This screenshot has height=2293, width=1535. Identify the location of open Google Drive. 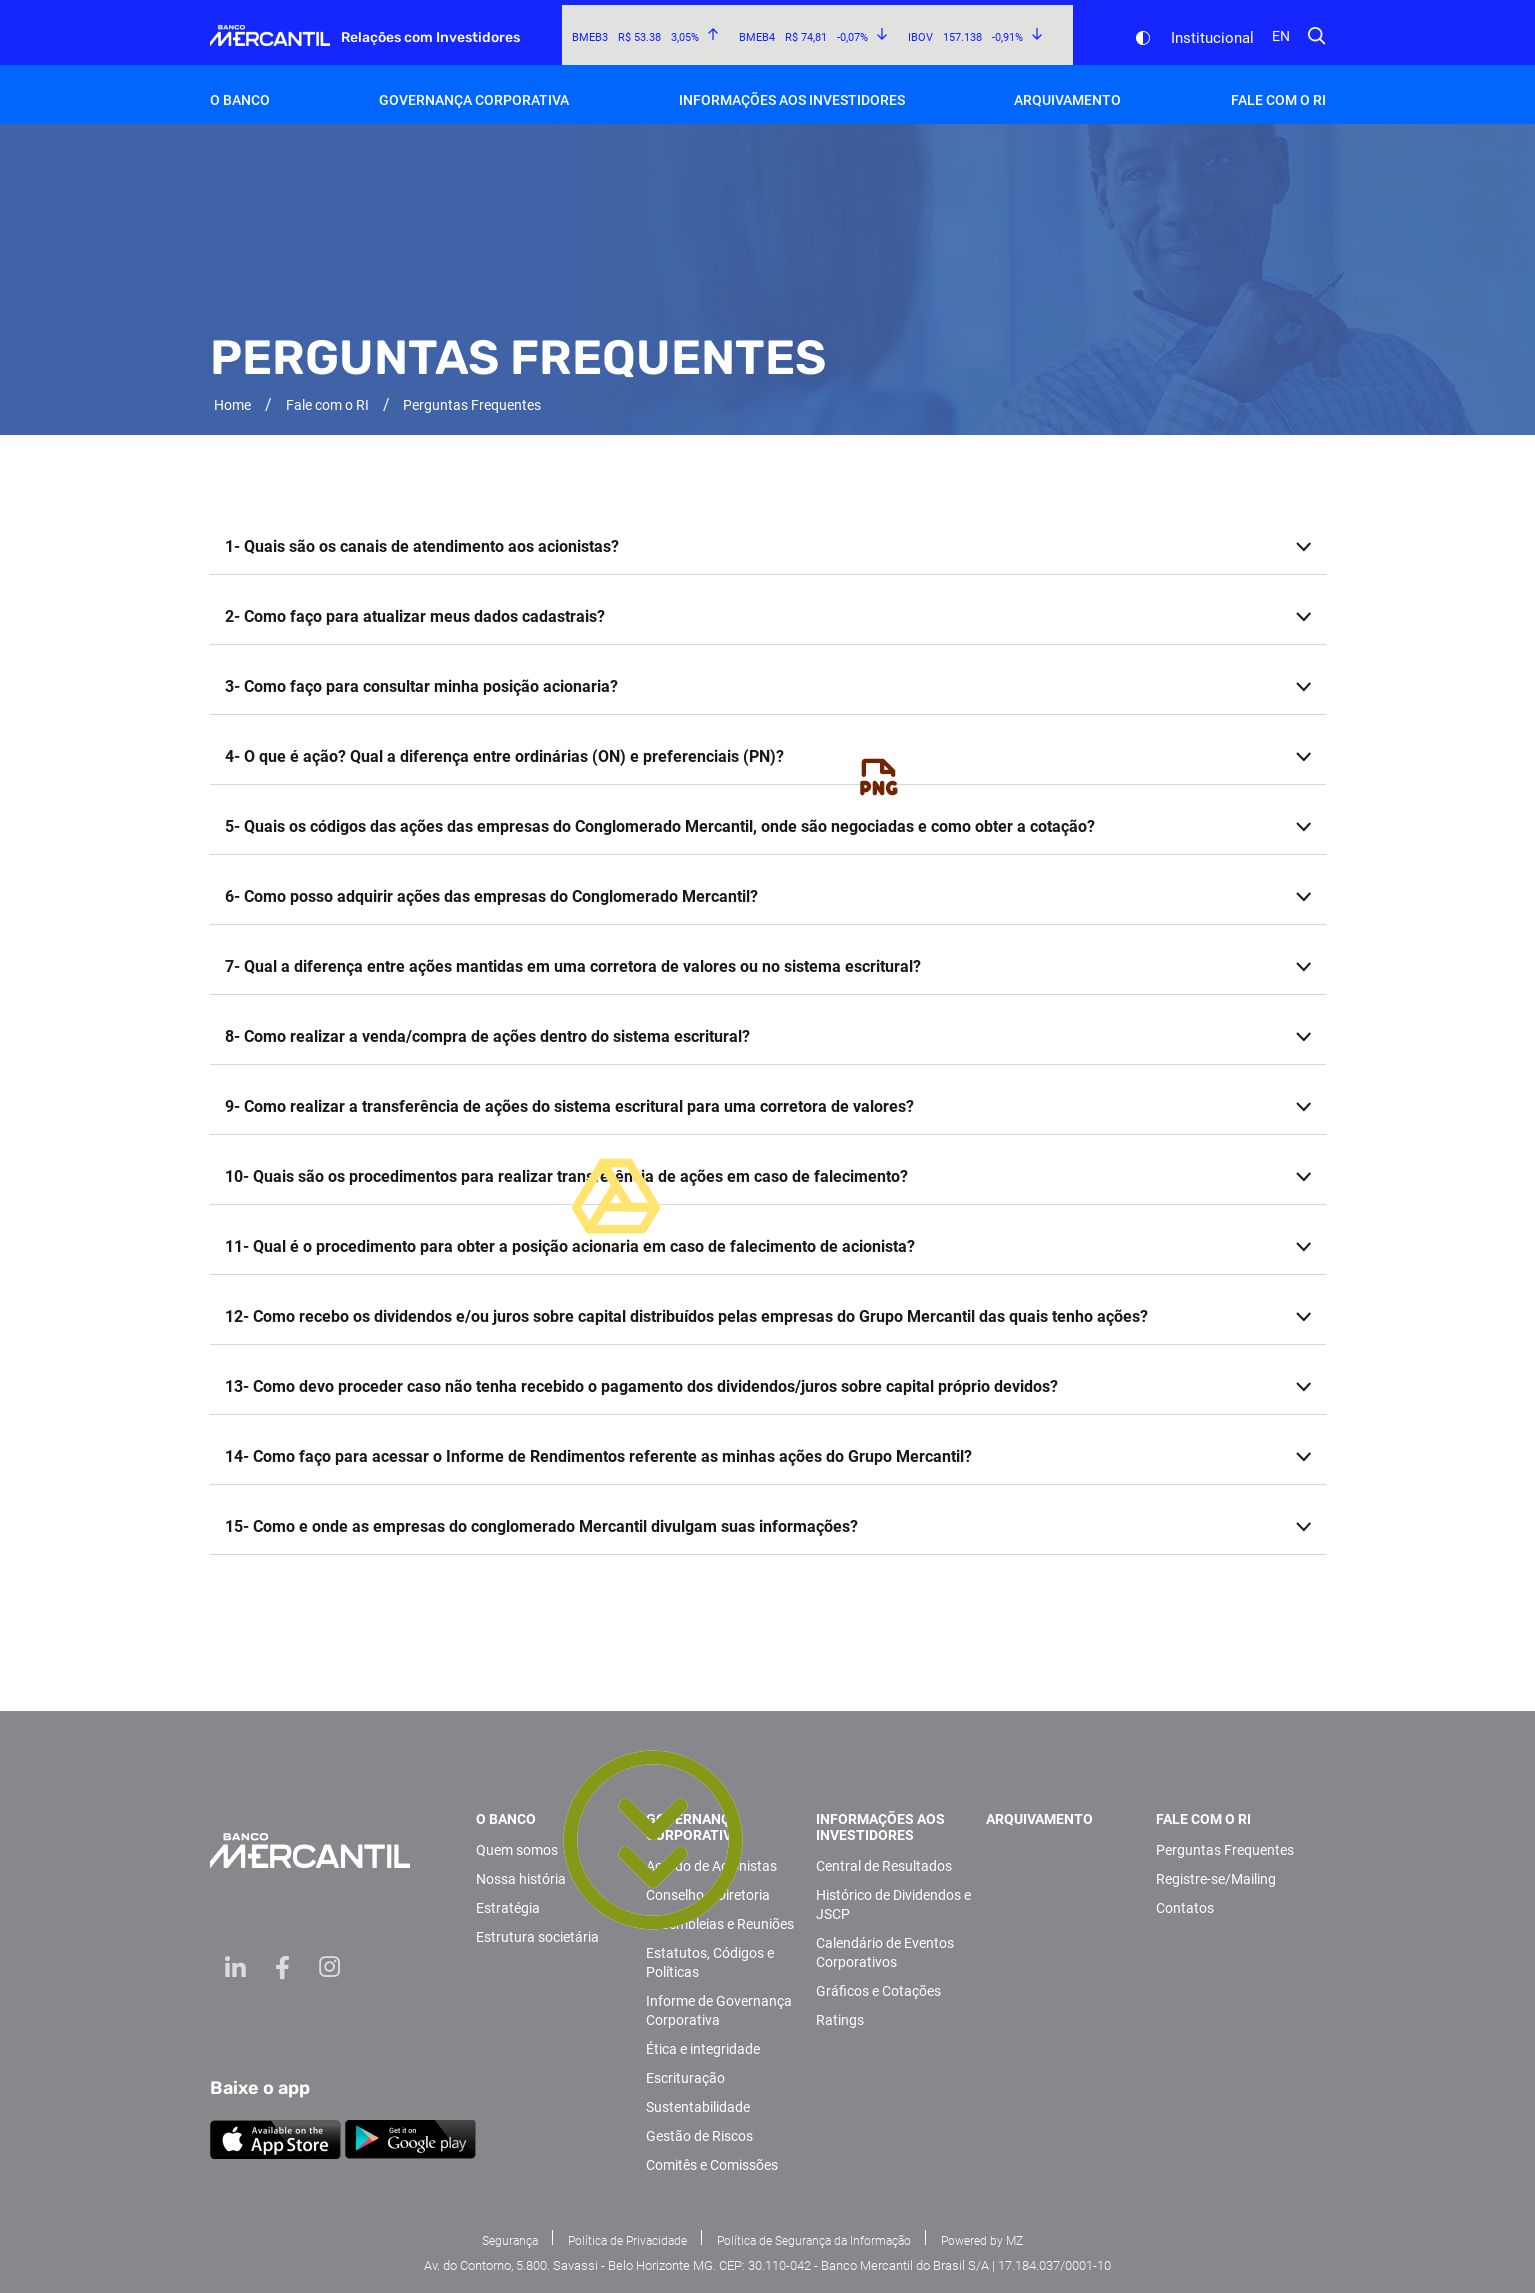
(616, 1194).